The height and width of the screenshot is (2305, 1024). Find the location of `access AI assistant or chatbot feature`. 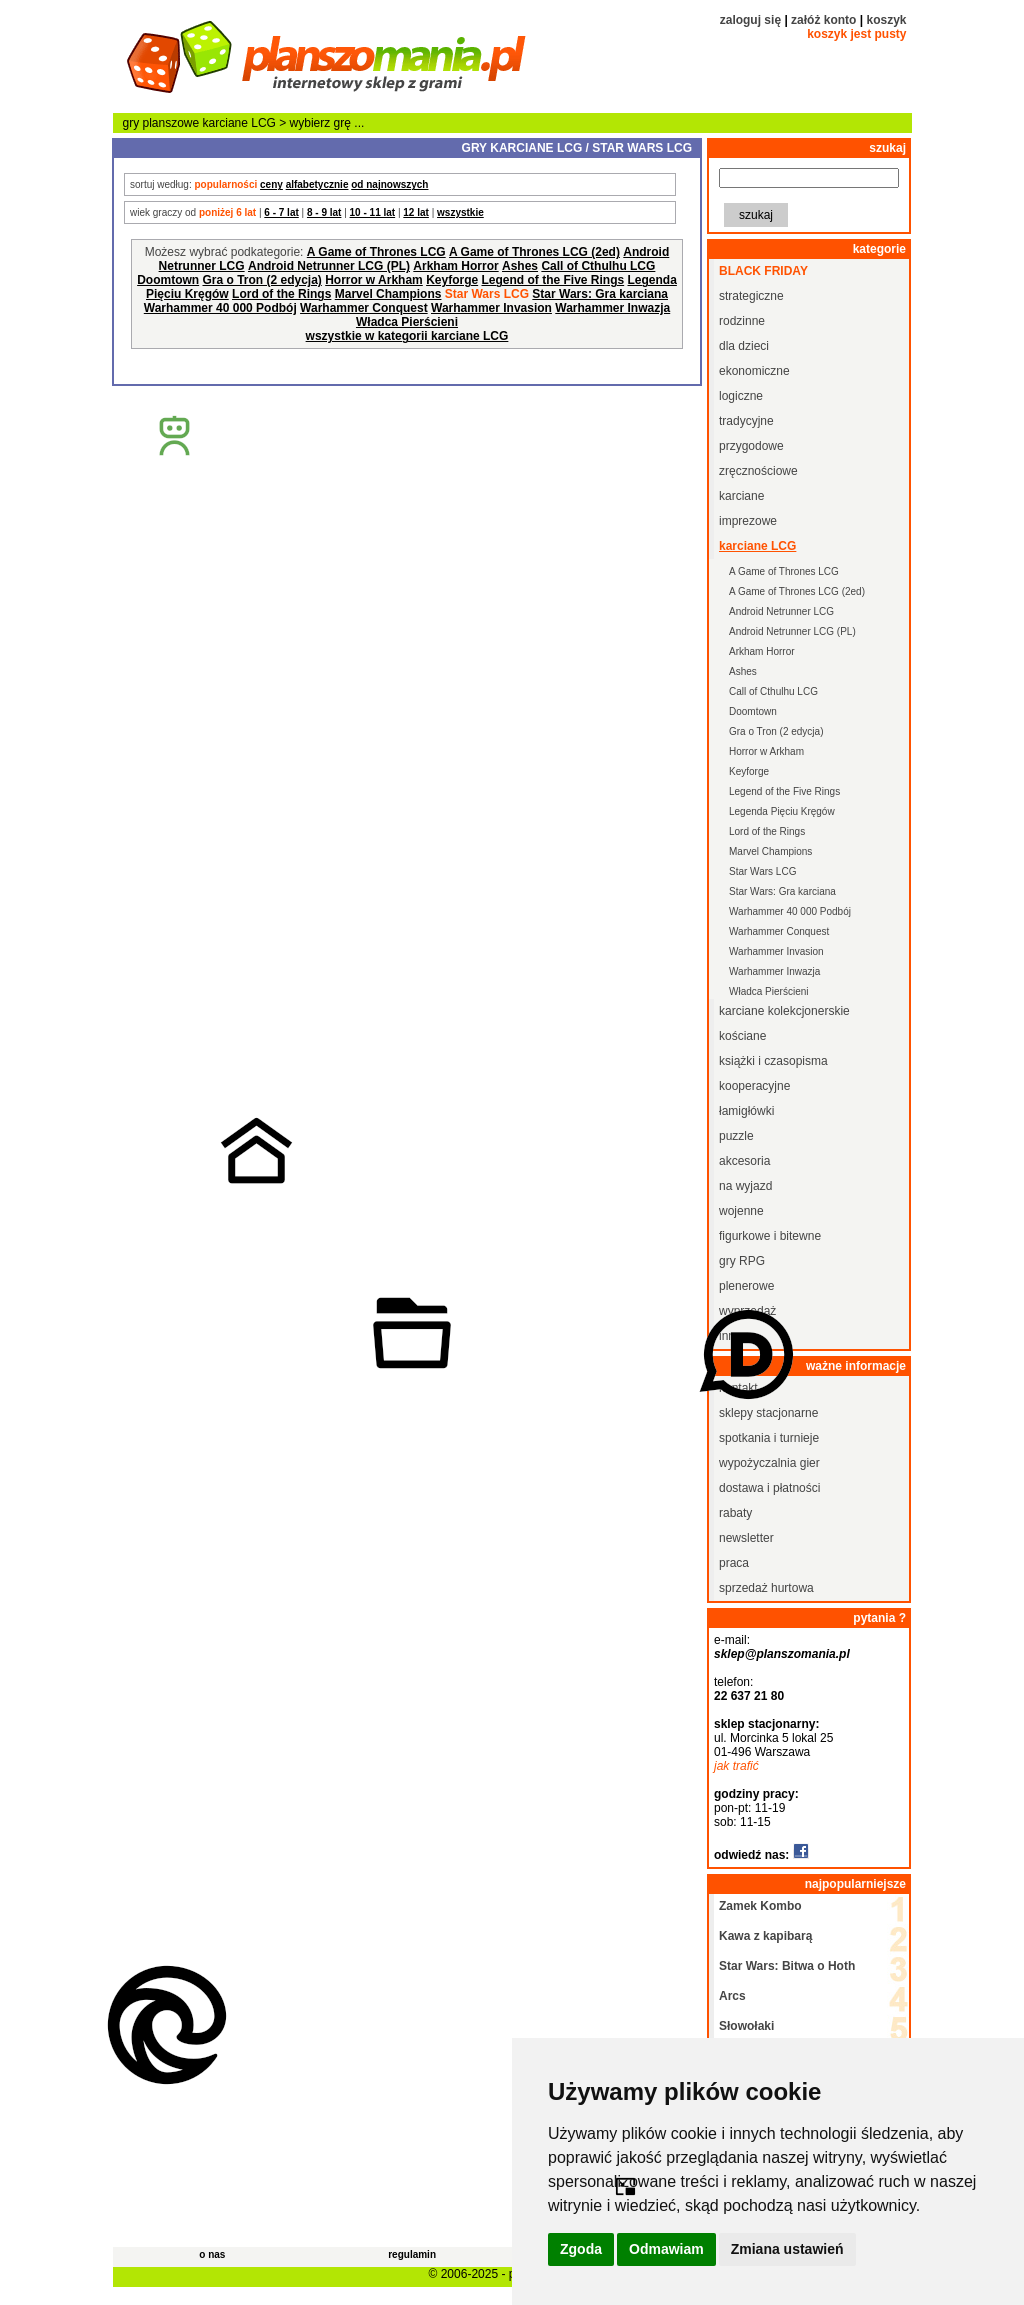

access AI assistant or chatbot feature is located at coordinates (174, 436).